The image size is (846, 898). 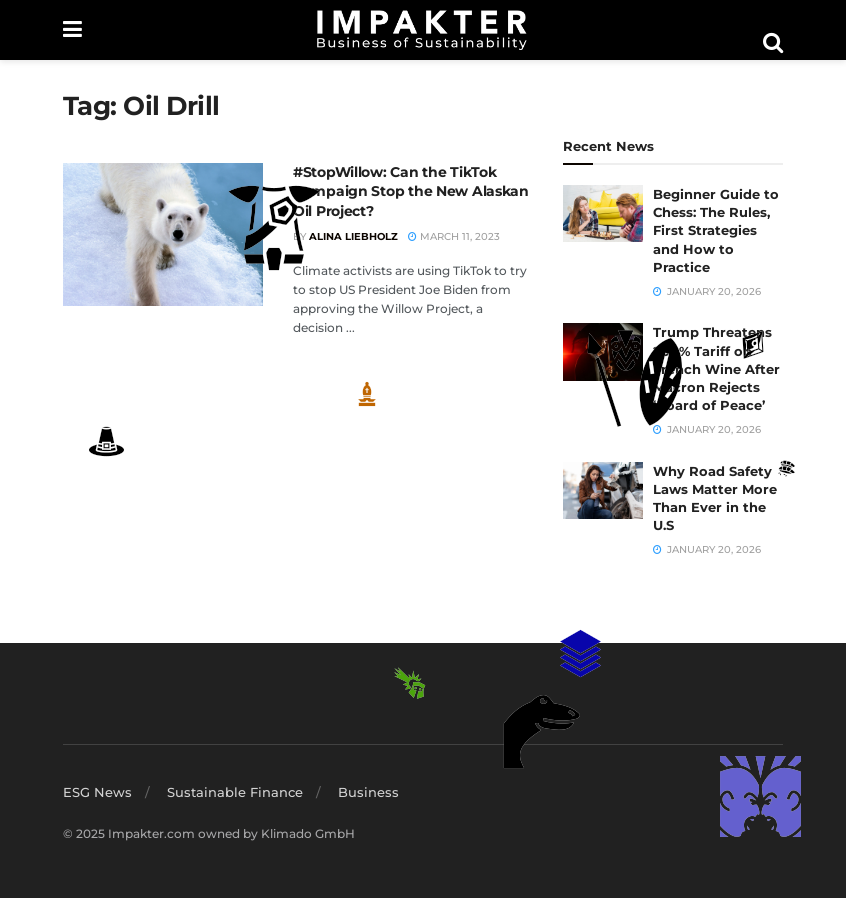 What do you see at coordinates (635, 378) in the screenshot?
I see `access tribal or primitive gear category` at bounding box center [635, 378].